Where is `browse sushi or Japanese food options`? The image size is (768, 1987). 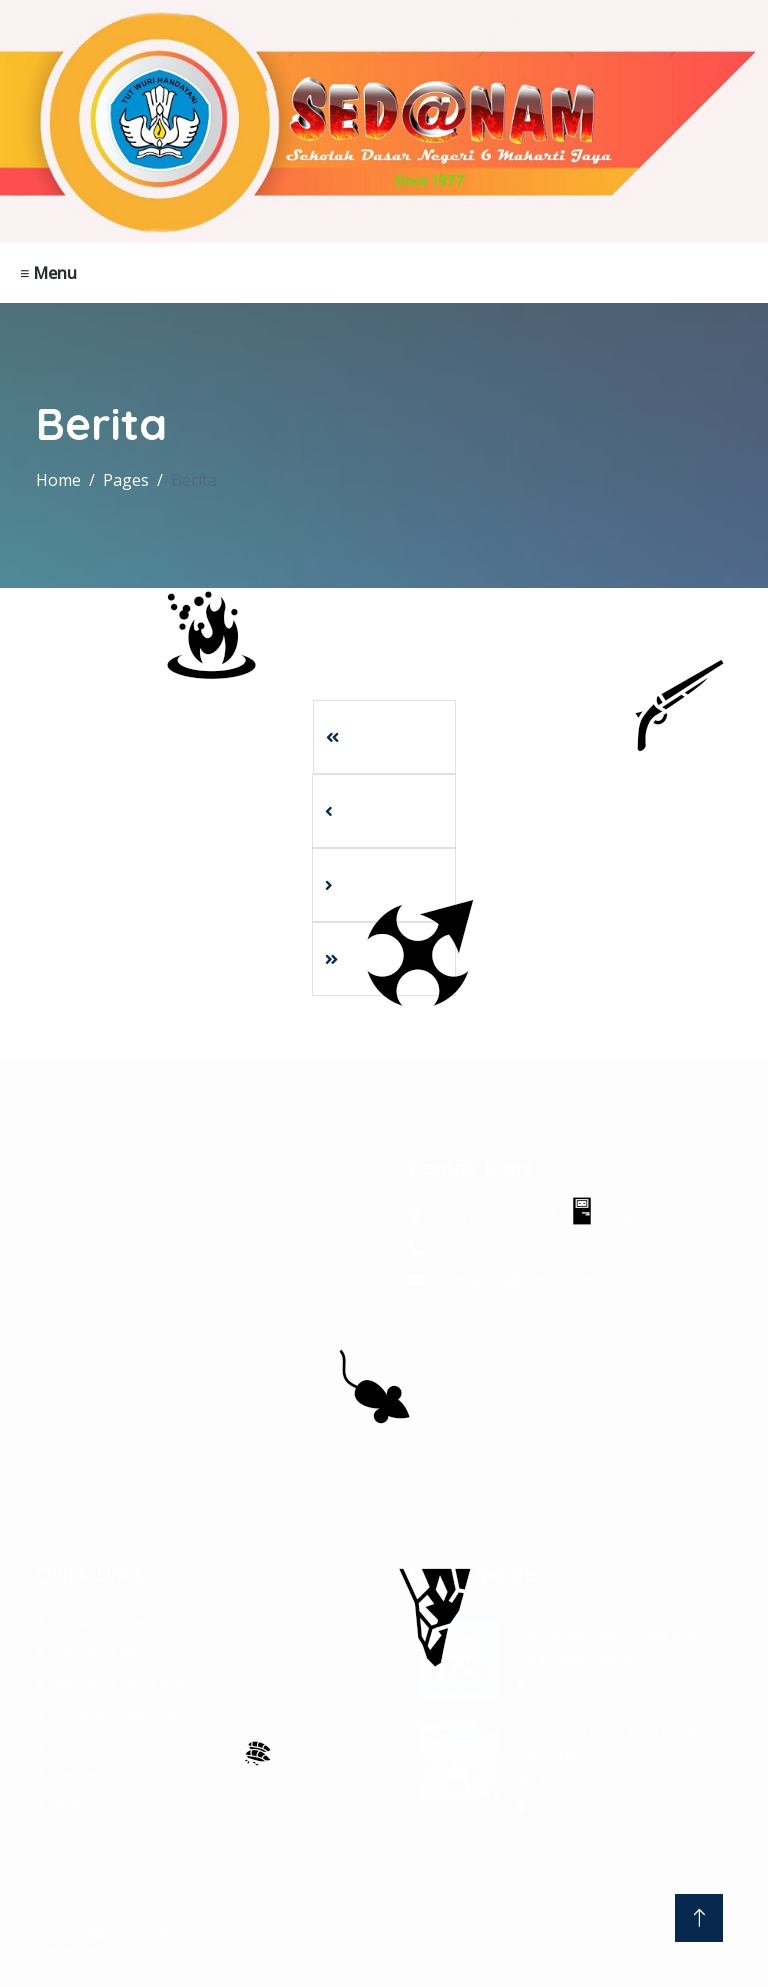
browse sushi or Japanese food options is located at coordinates (257, 1753).